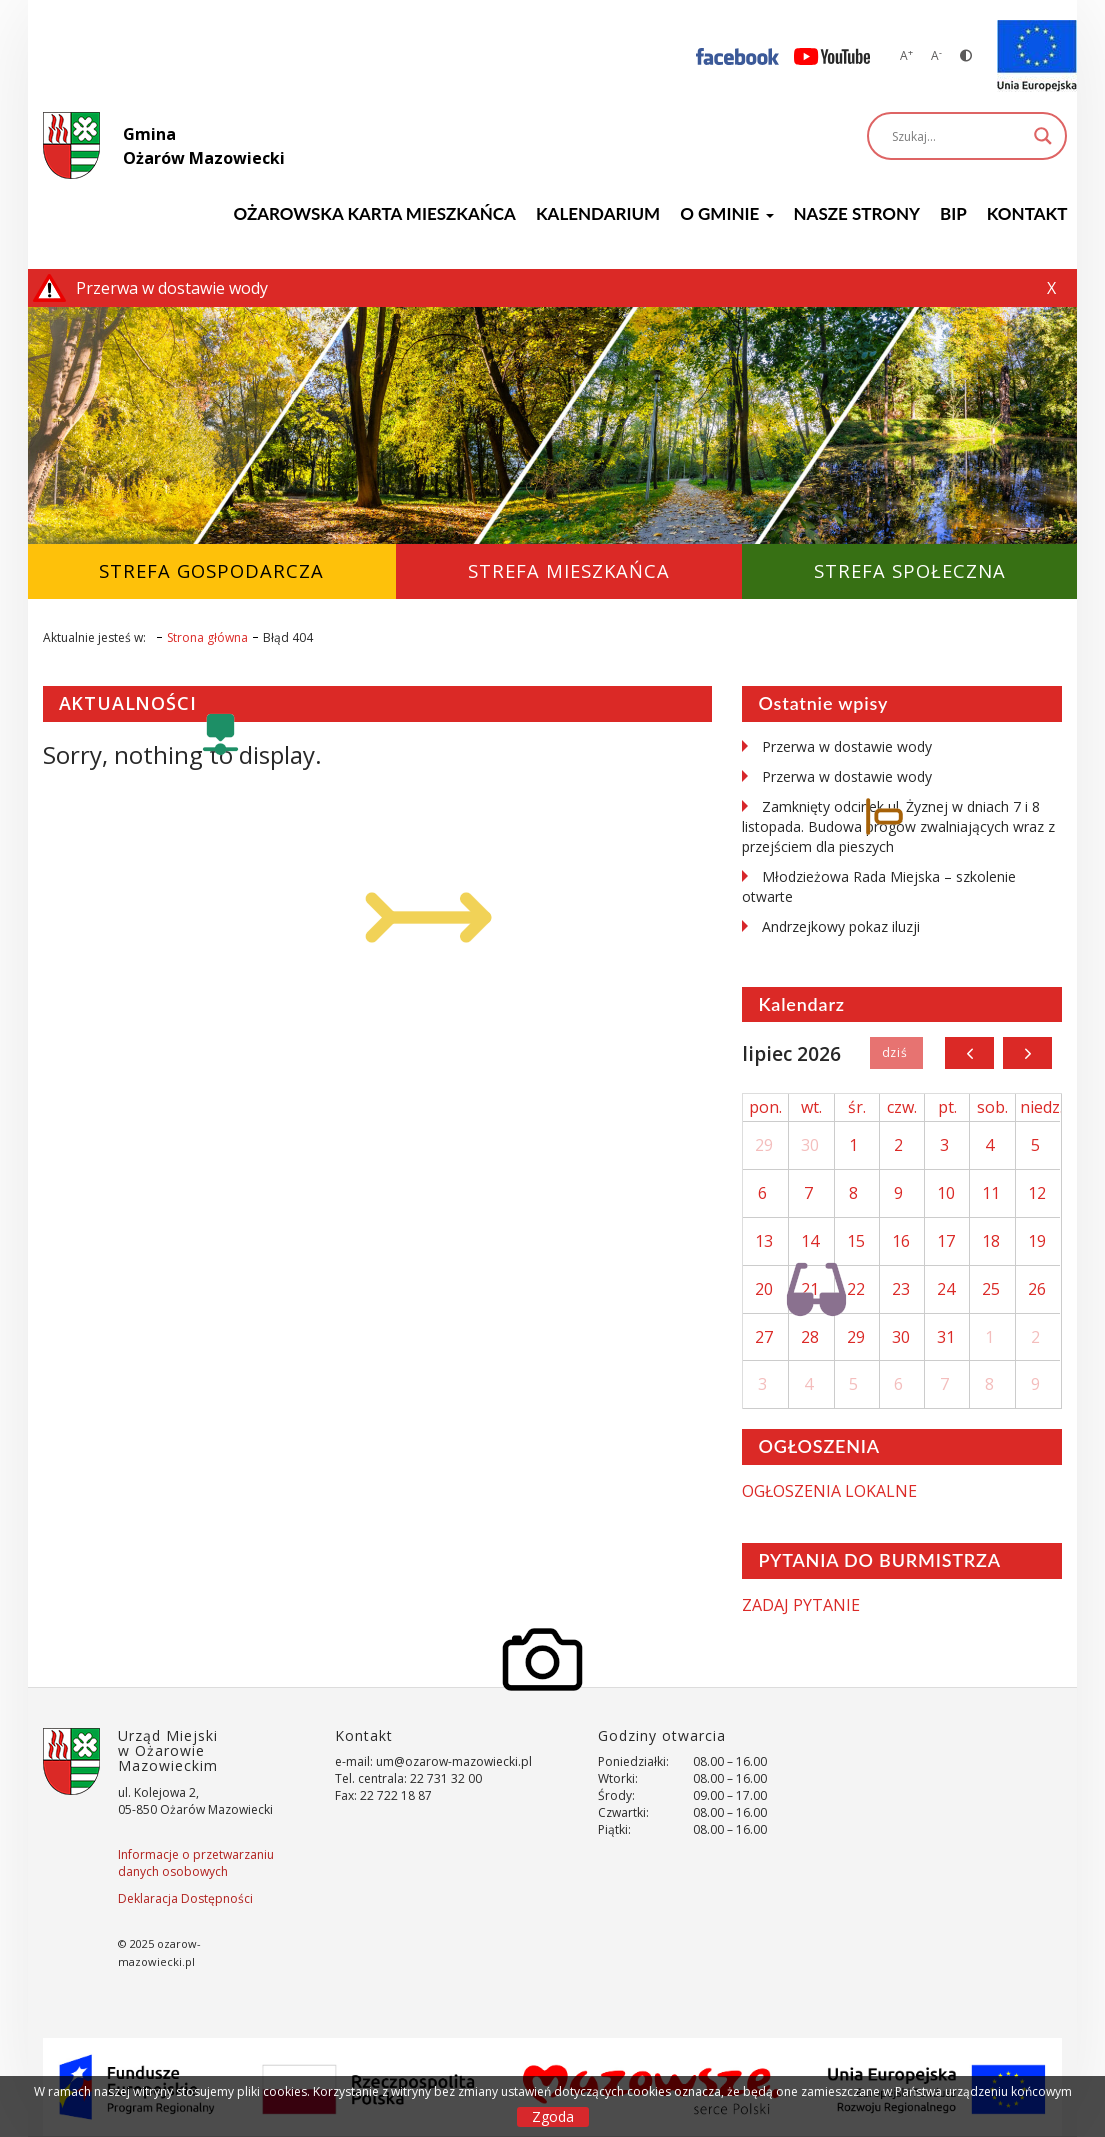 The width and height of the screenshot is (1105, 2137). Describe the element at coordinates (428, 917) in the screenshot. I see `continue to the next step` at that location.